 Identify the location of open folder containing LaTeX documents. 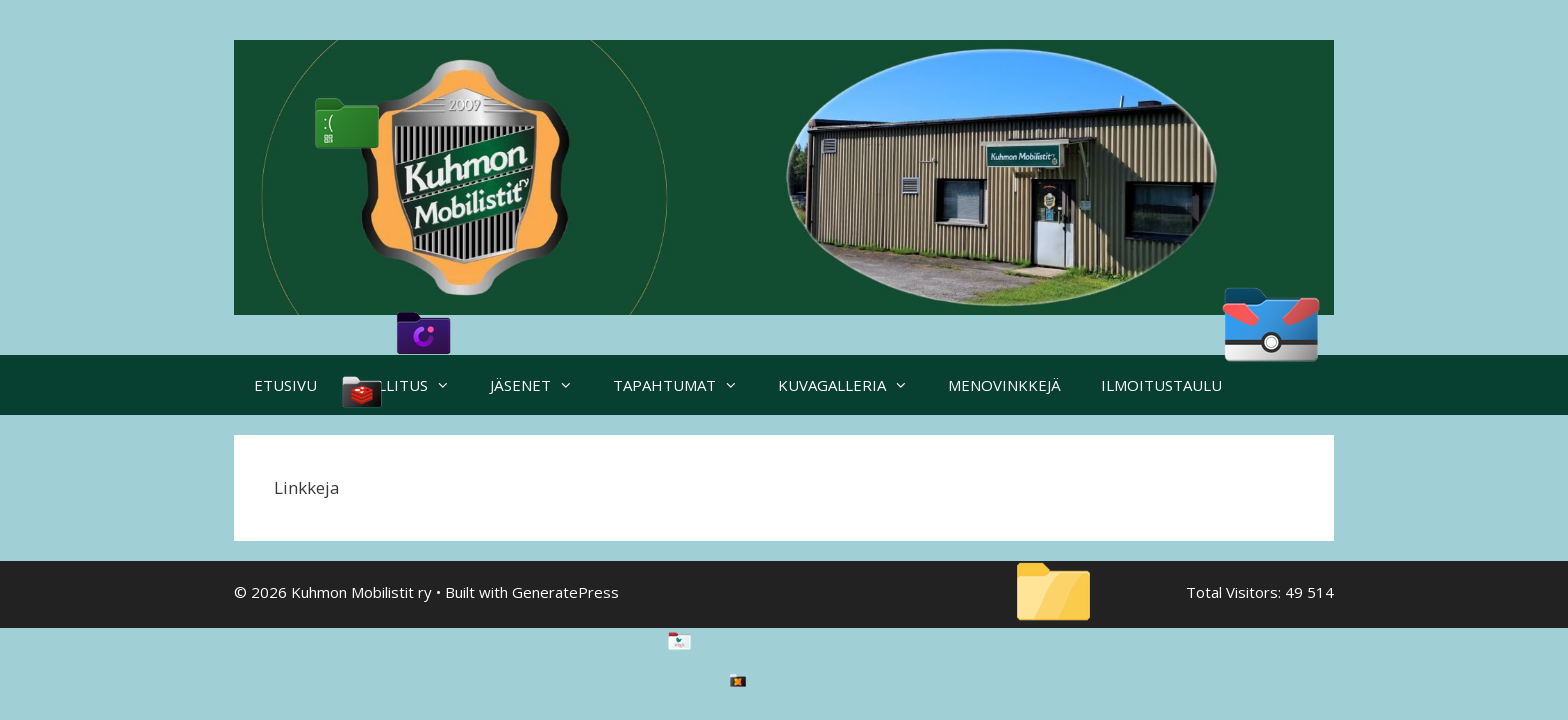
(679, 641).